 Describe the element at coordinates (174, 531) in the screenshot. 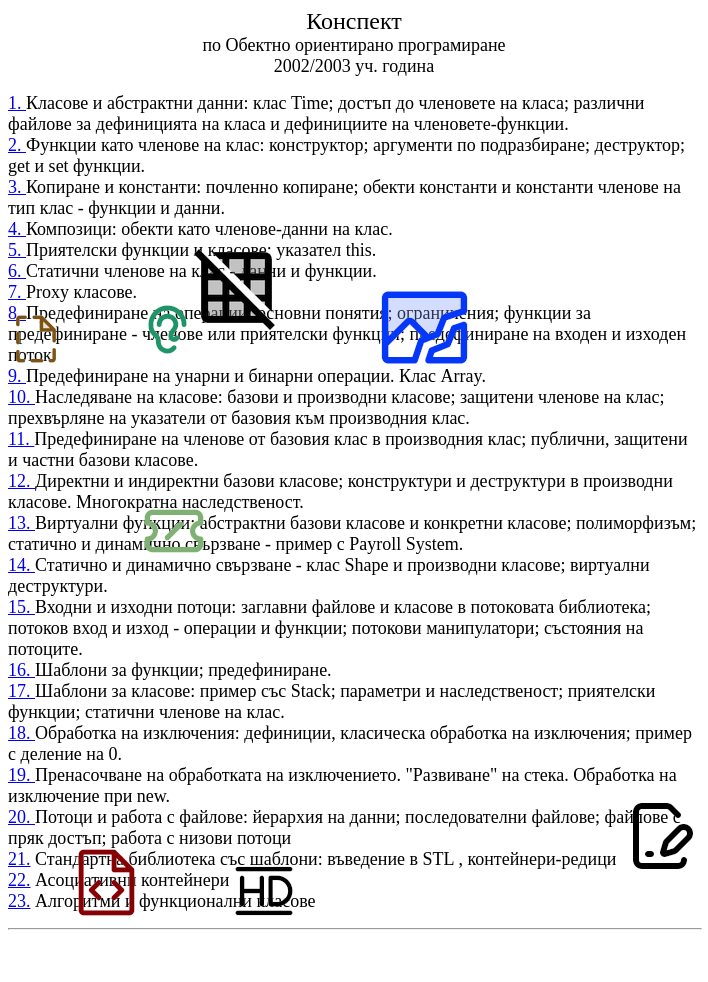

I see `invalid or cancelled ticket` at that location.